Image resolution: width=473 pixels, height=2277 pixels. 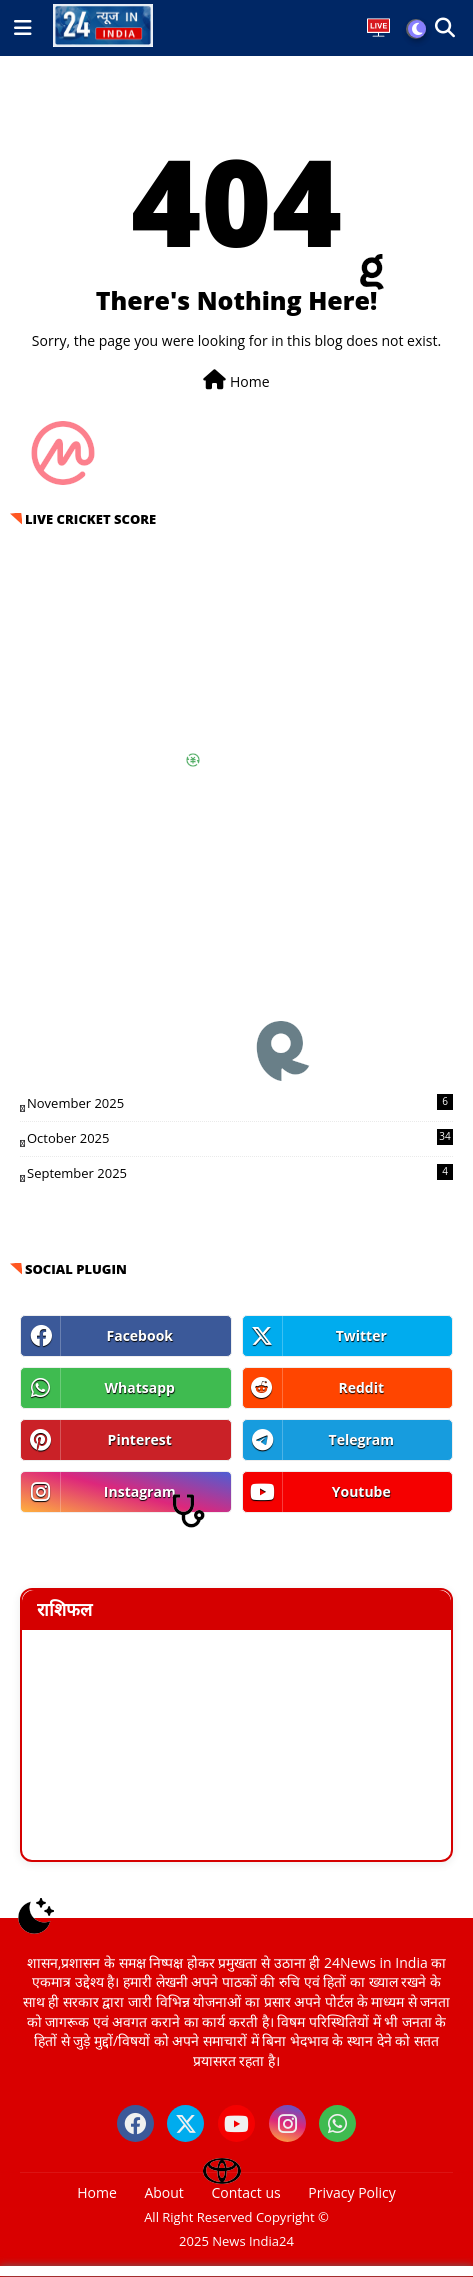 I want to click on convert currency to Chinese yuan, so click(x=193, y=760).